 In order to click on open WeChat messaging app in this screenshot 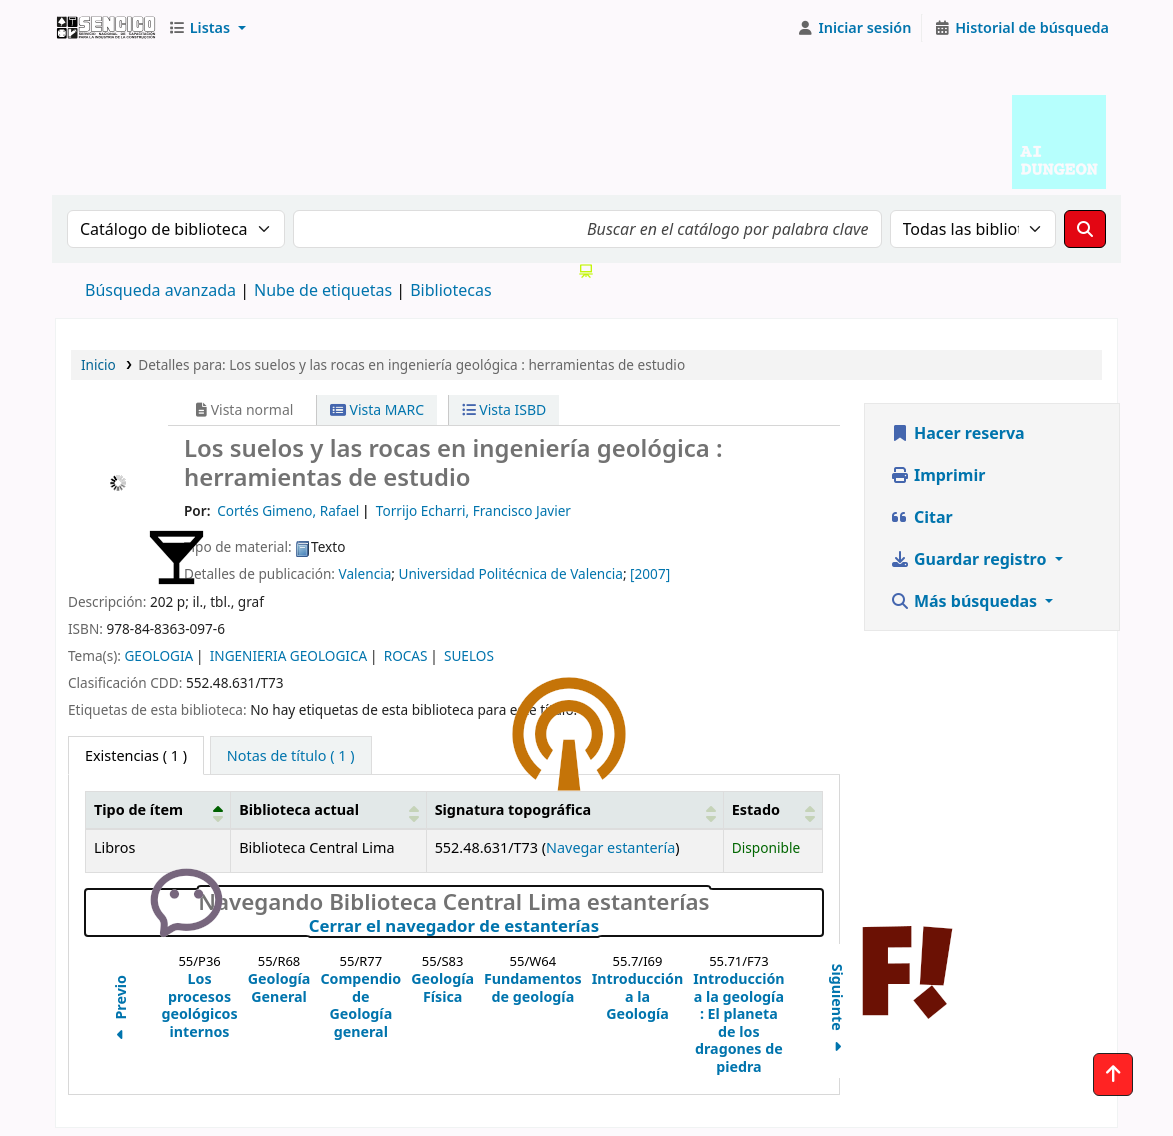, I will do `click(186, 900)`.